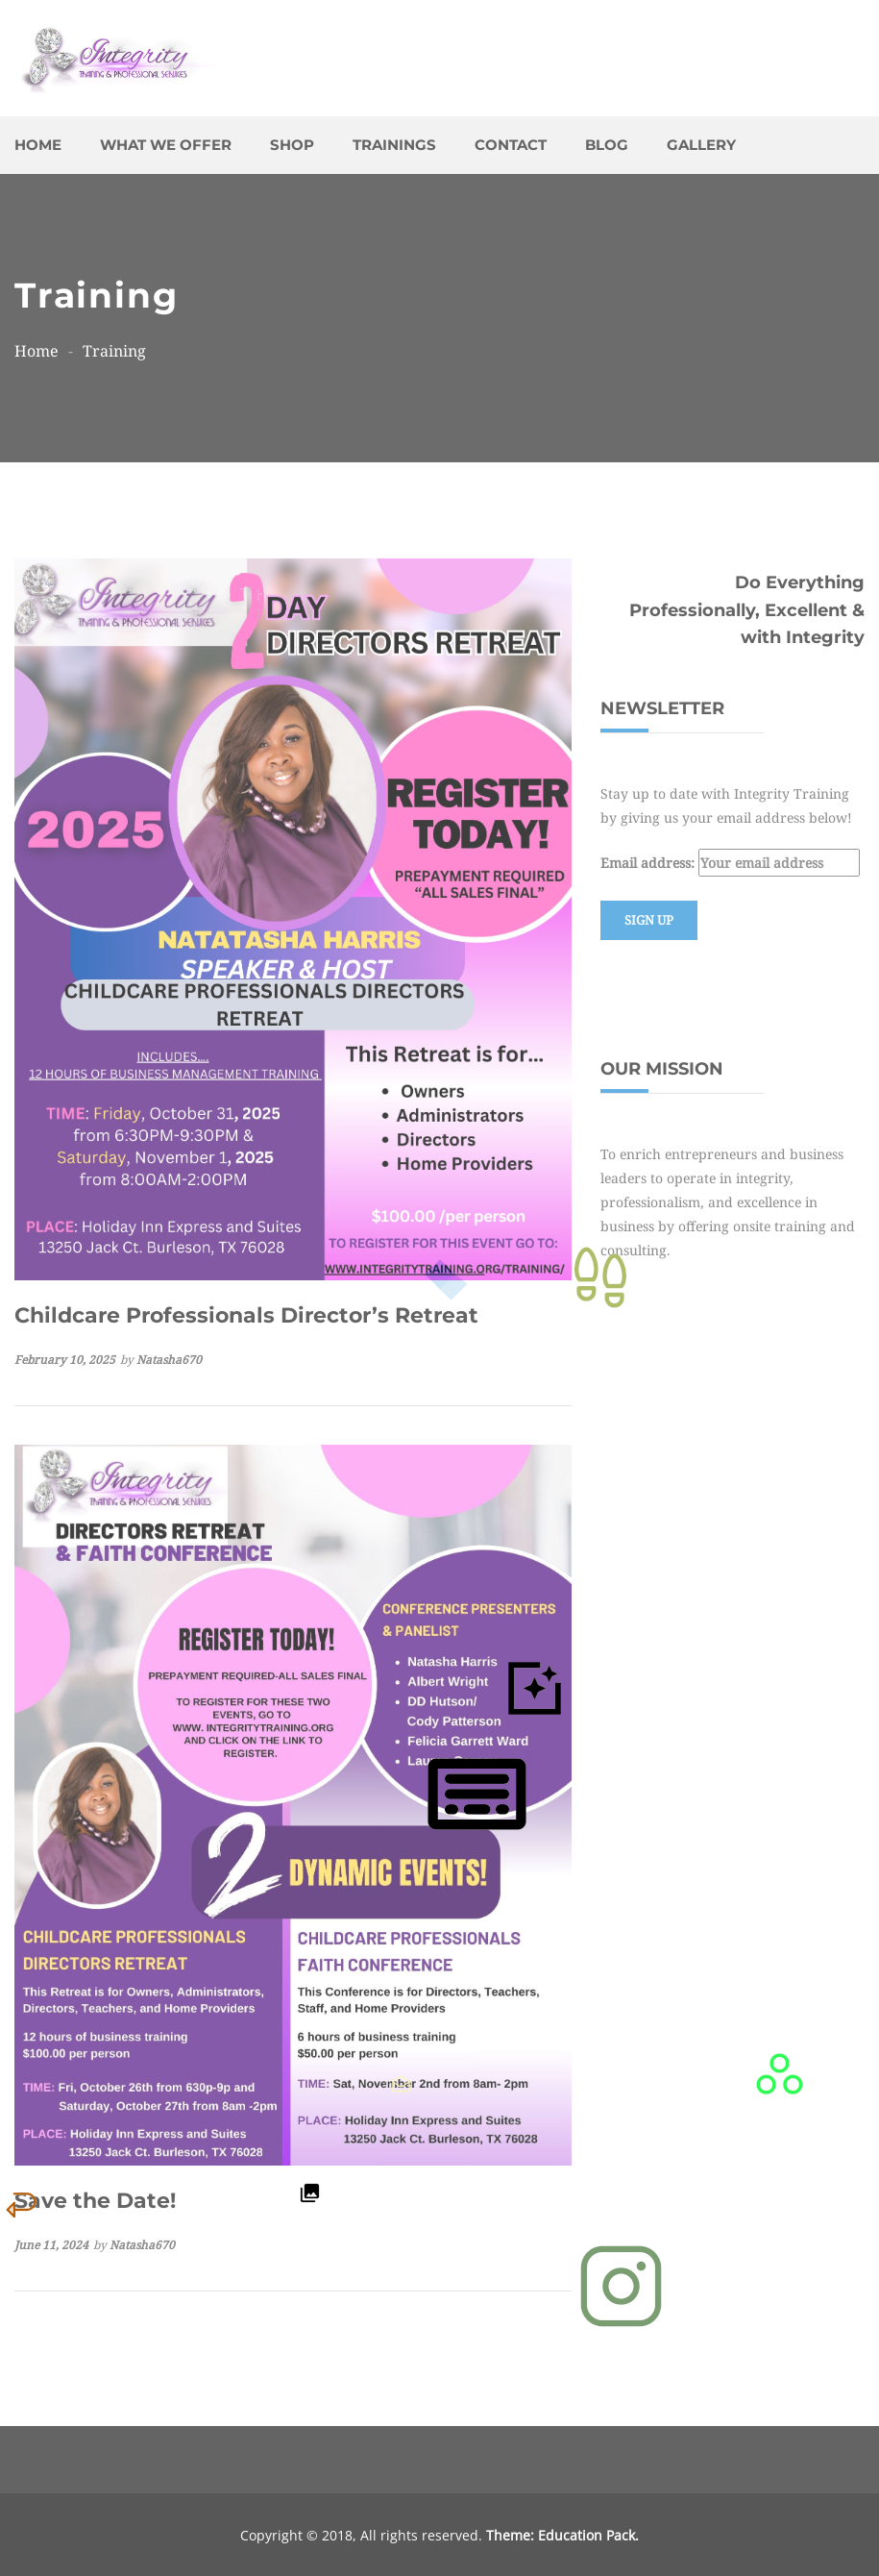  Describe the element at coordinates (621, 2286) in the screenshot. I see `open Instagram app` at that location.